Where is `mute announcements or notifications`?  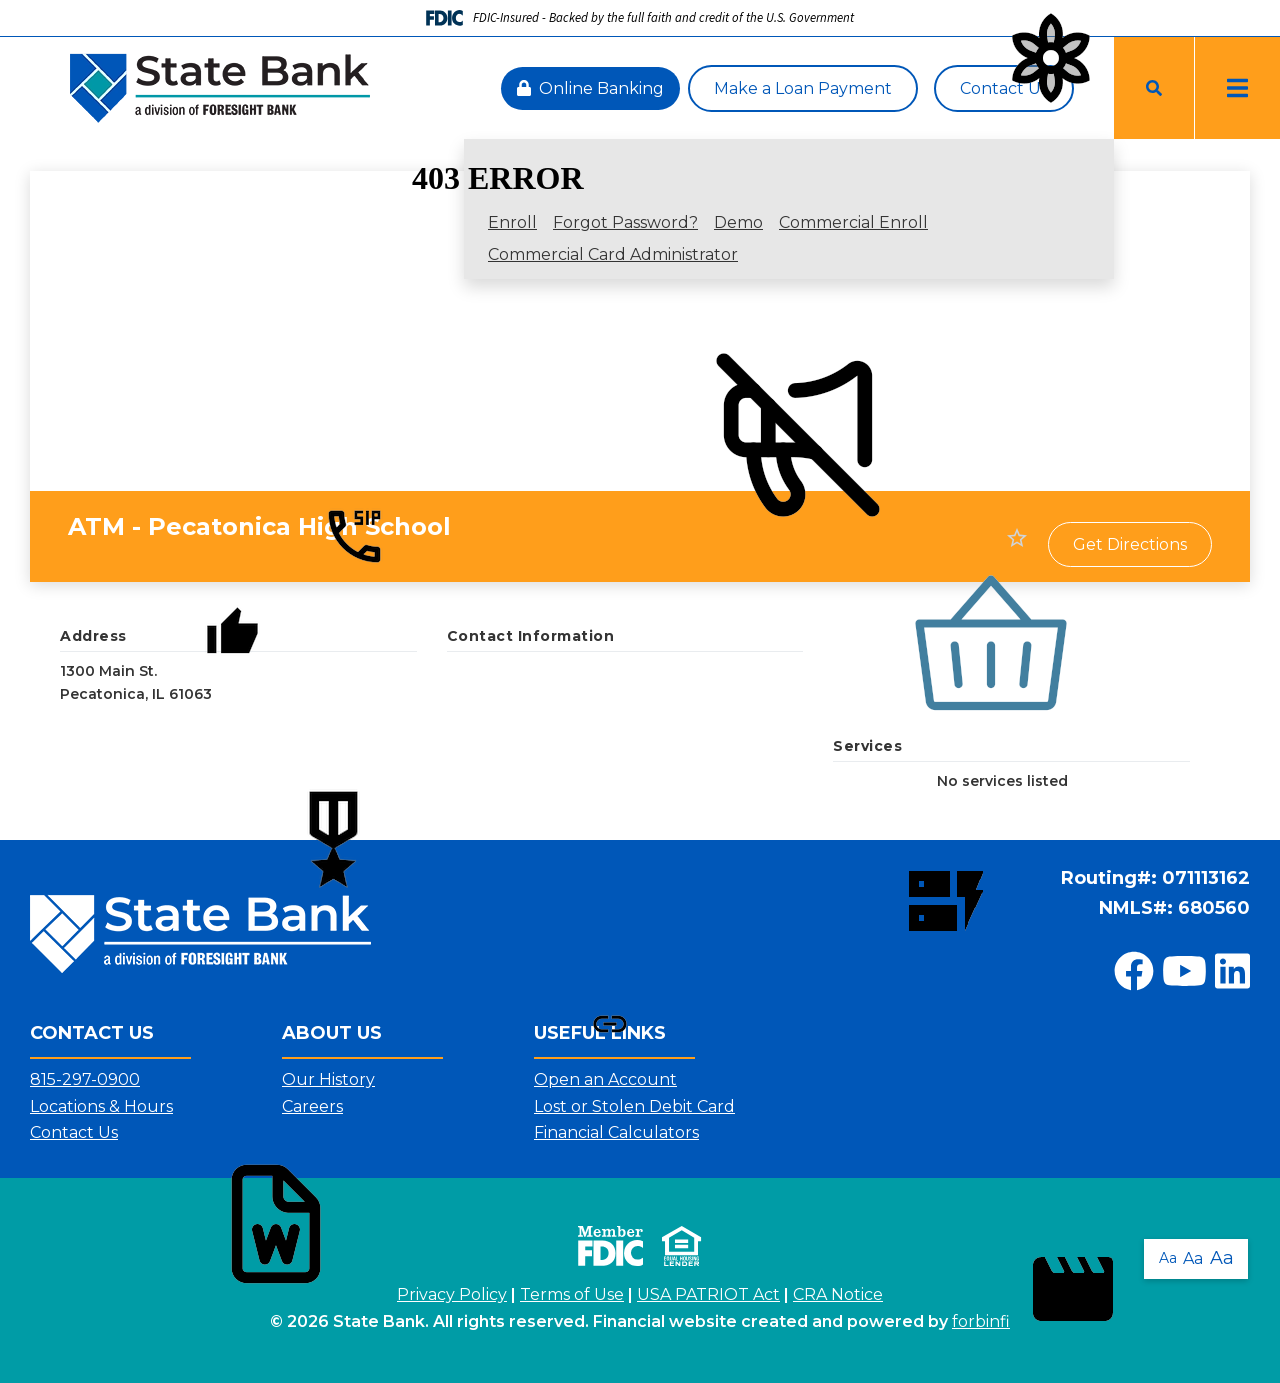
mute announcements or notifications is located at coordinates (798, 435).